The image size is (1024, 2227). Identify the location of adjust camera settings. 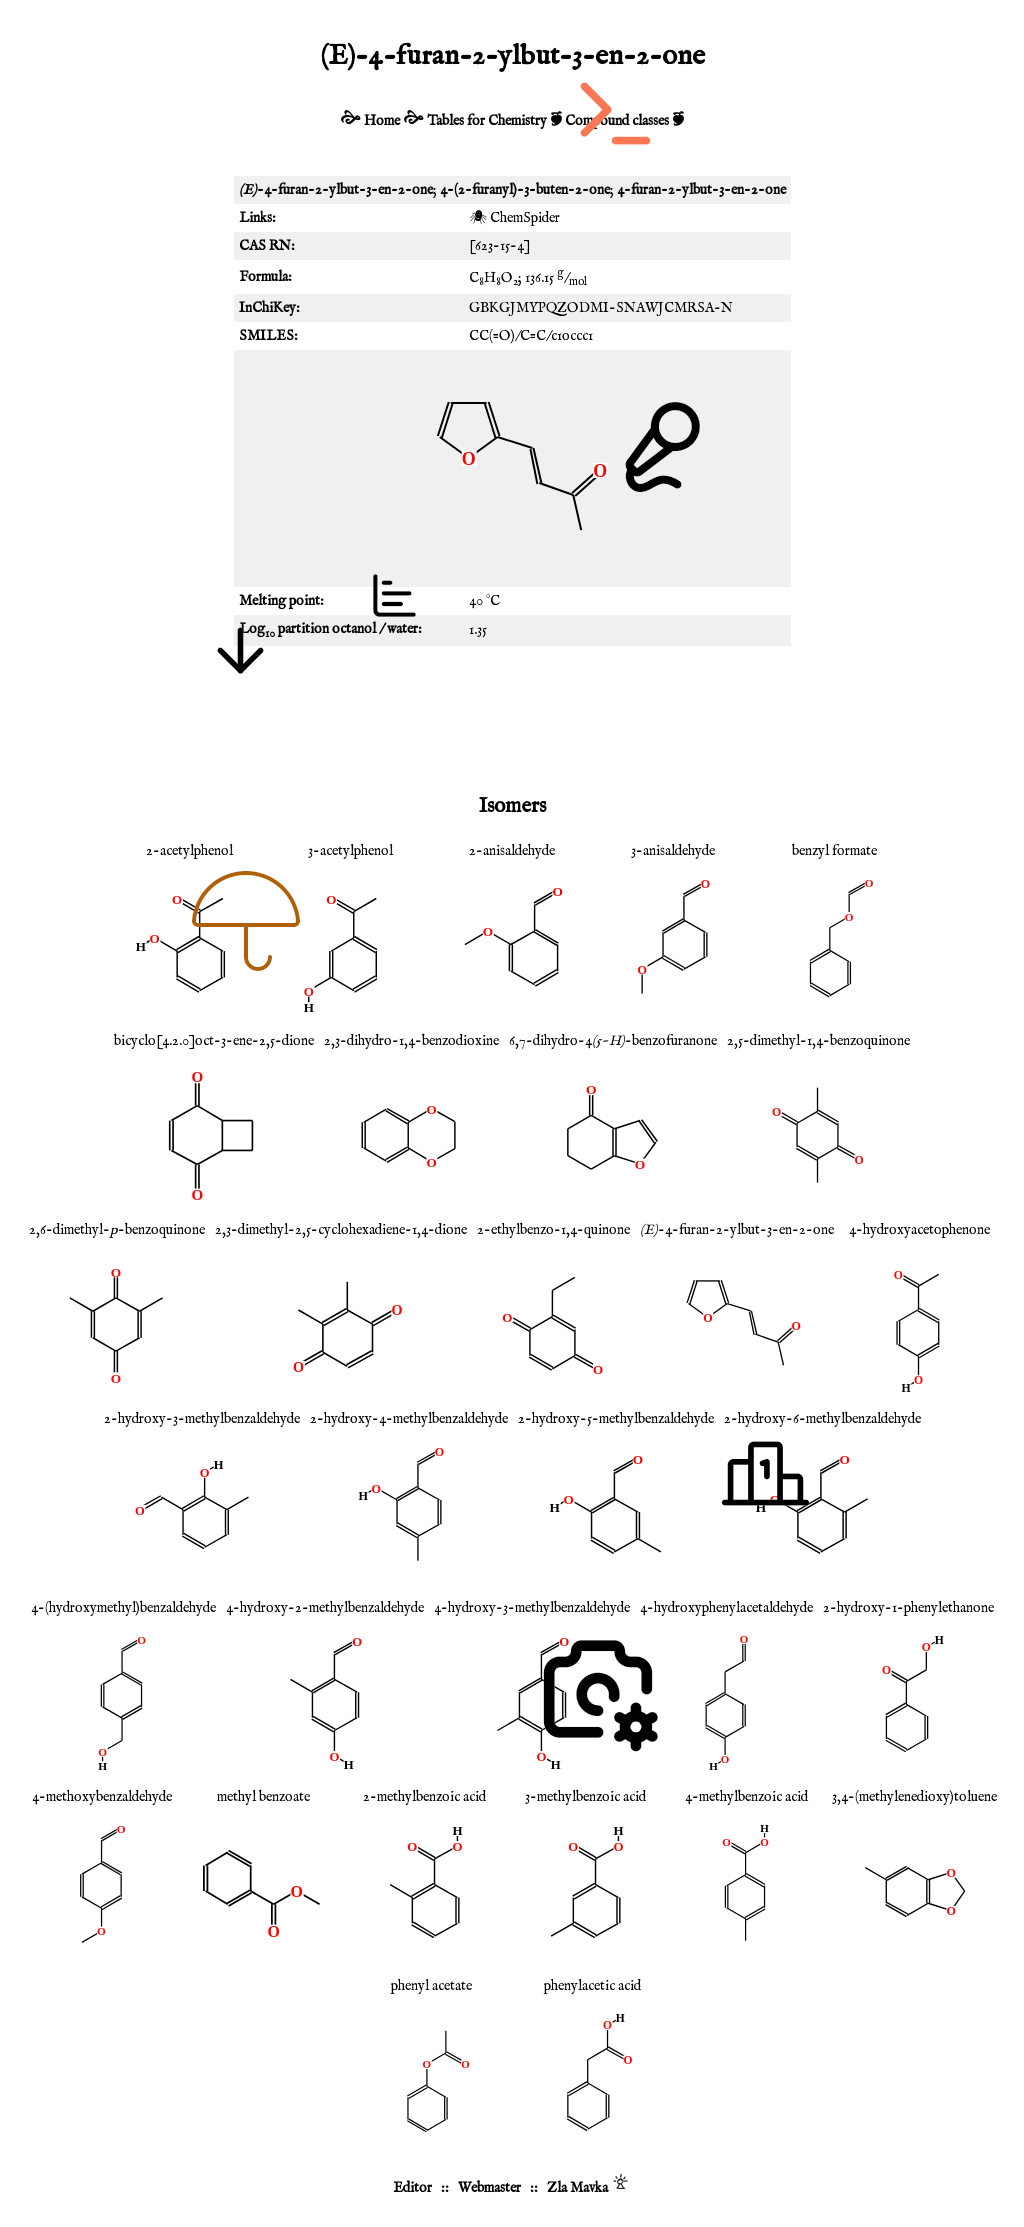
(598, 1689).